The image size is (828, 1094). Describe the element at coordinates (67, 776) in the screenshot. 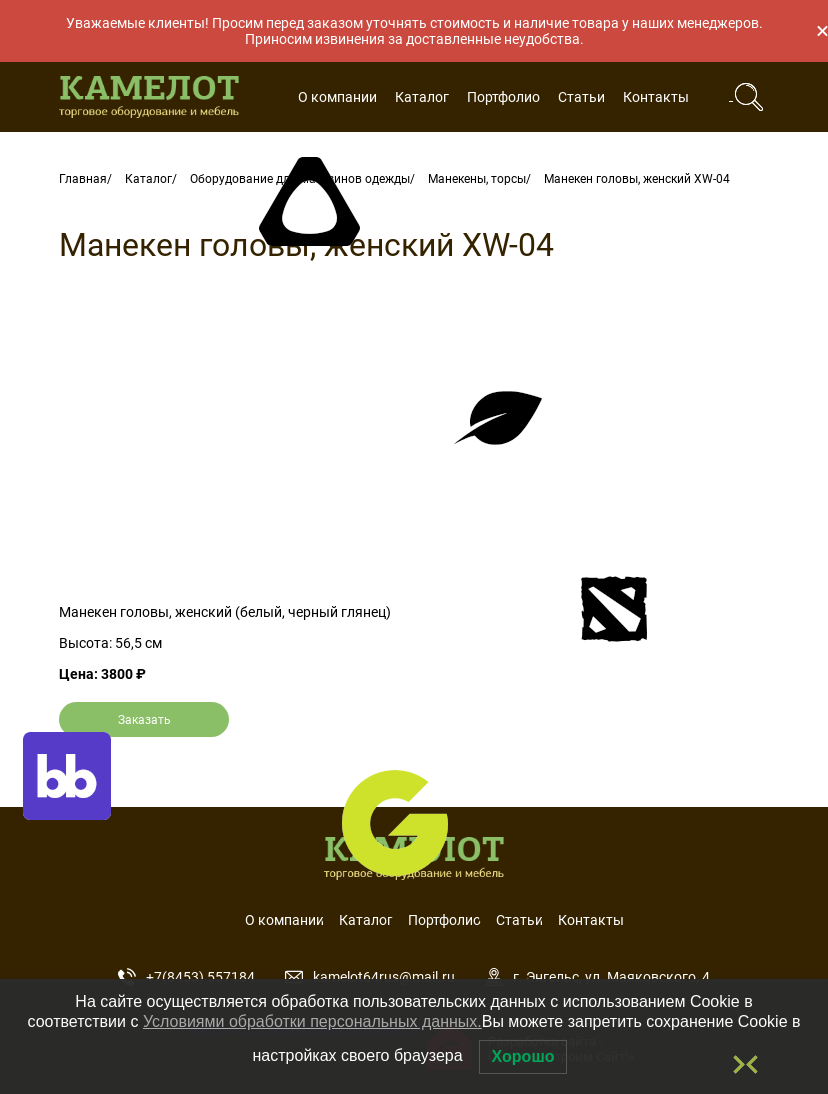

I see `budibase app or service logo` at that location.